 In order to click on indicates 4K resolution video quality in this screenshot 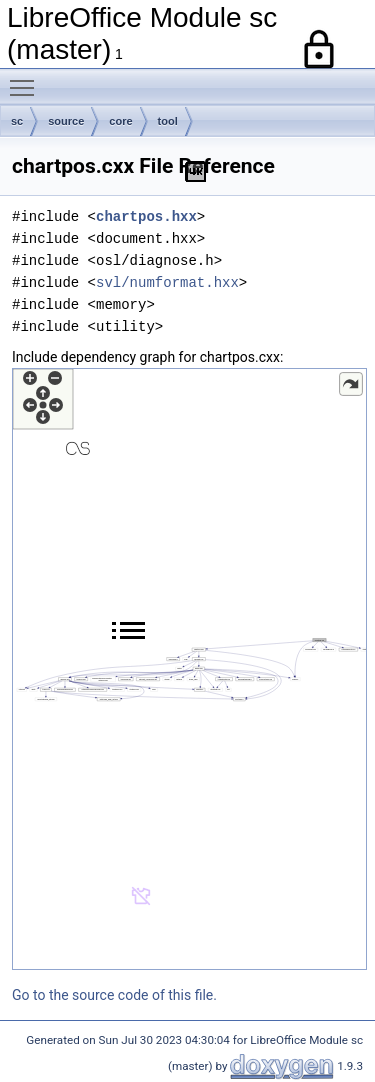, I will do `click(196, 172)`.